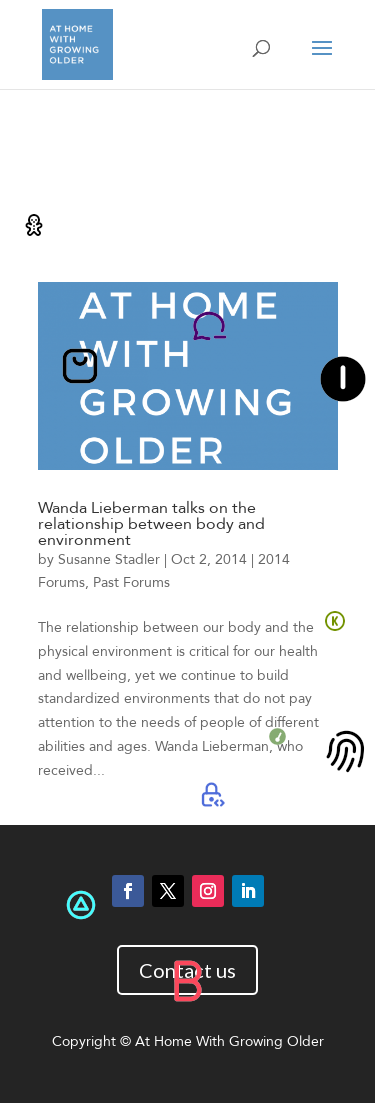  What do you see at coordinates (34, 225) in the screenshot?
I see `access holiday or seasonal content` at bounding box center [34, 225].